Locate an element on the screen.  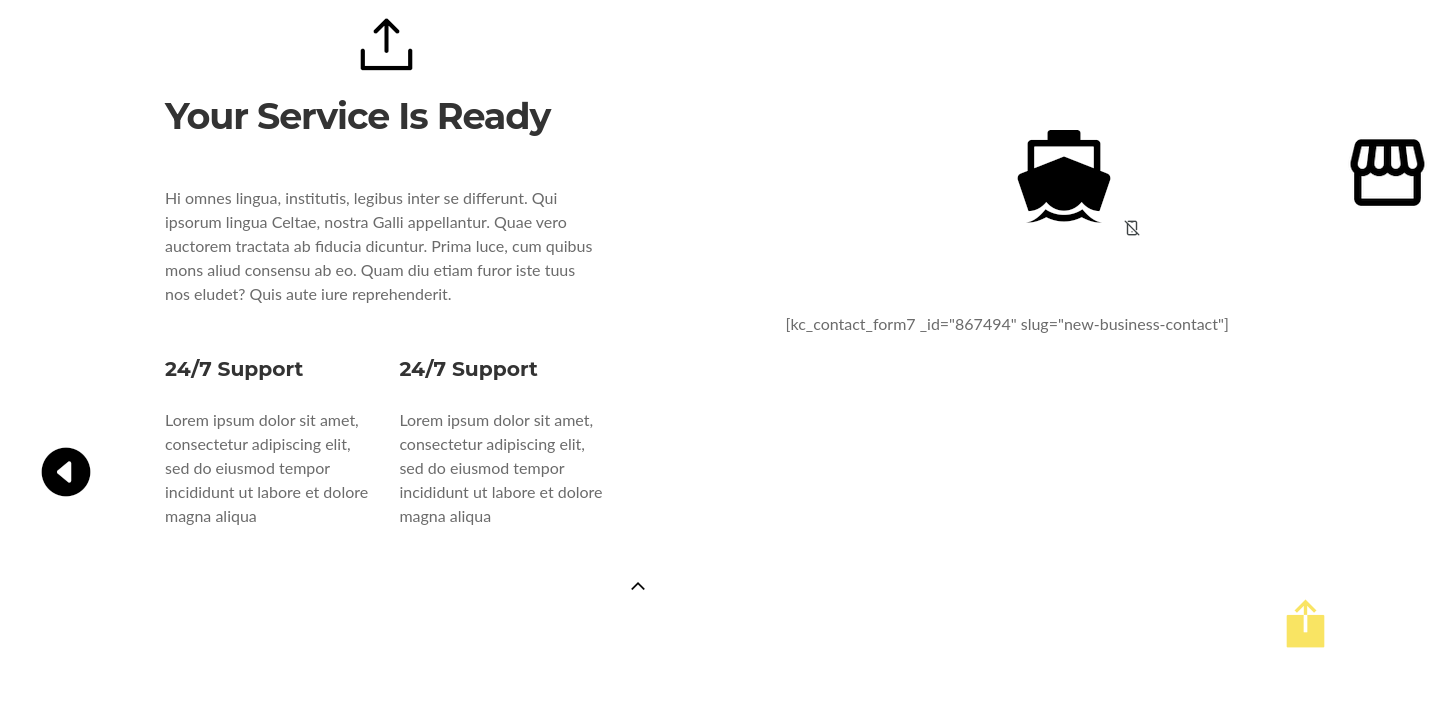
collapse an expanded section is located at coordinates (638, 586).